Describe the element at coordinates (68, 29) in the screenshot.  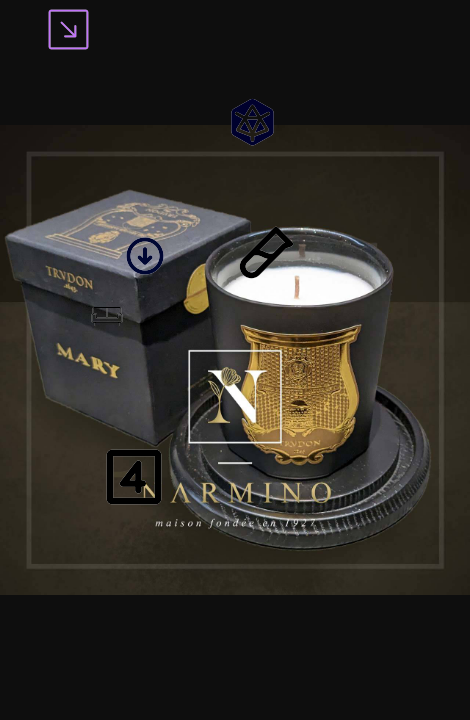
I see `navigate to bottom-right corner` at that location.